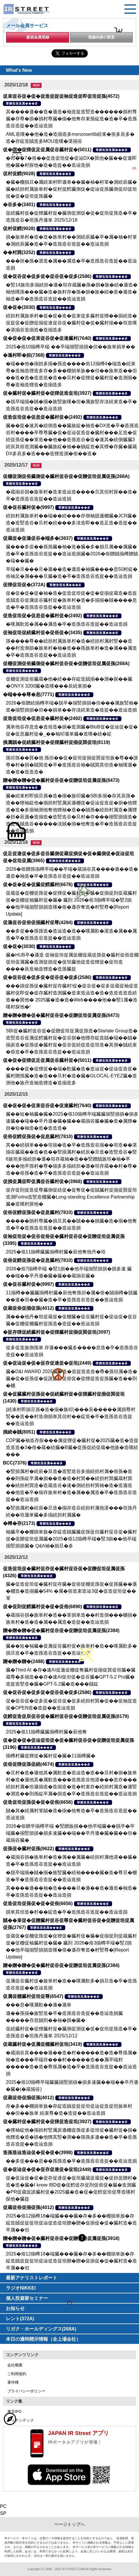  I want to click on access navigation or direction features, so click(10, 2419).